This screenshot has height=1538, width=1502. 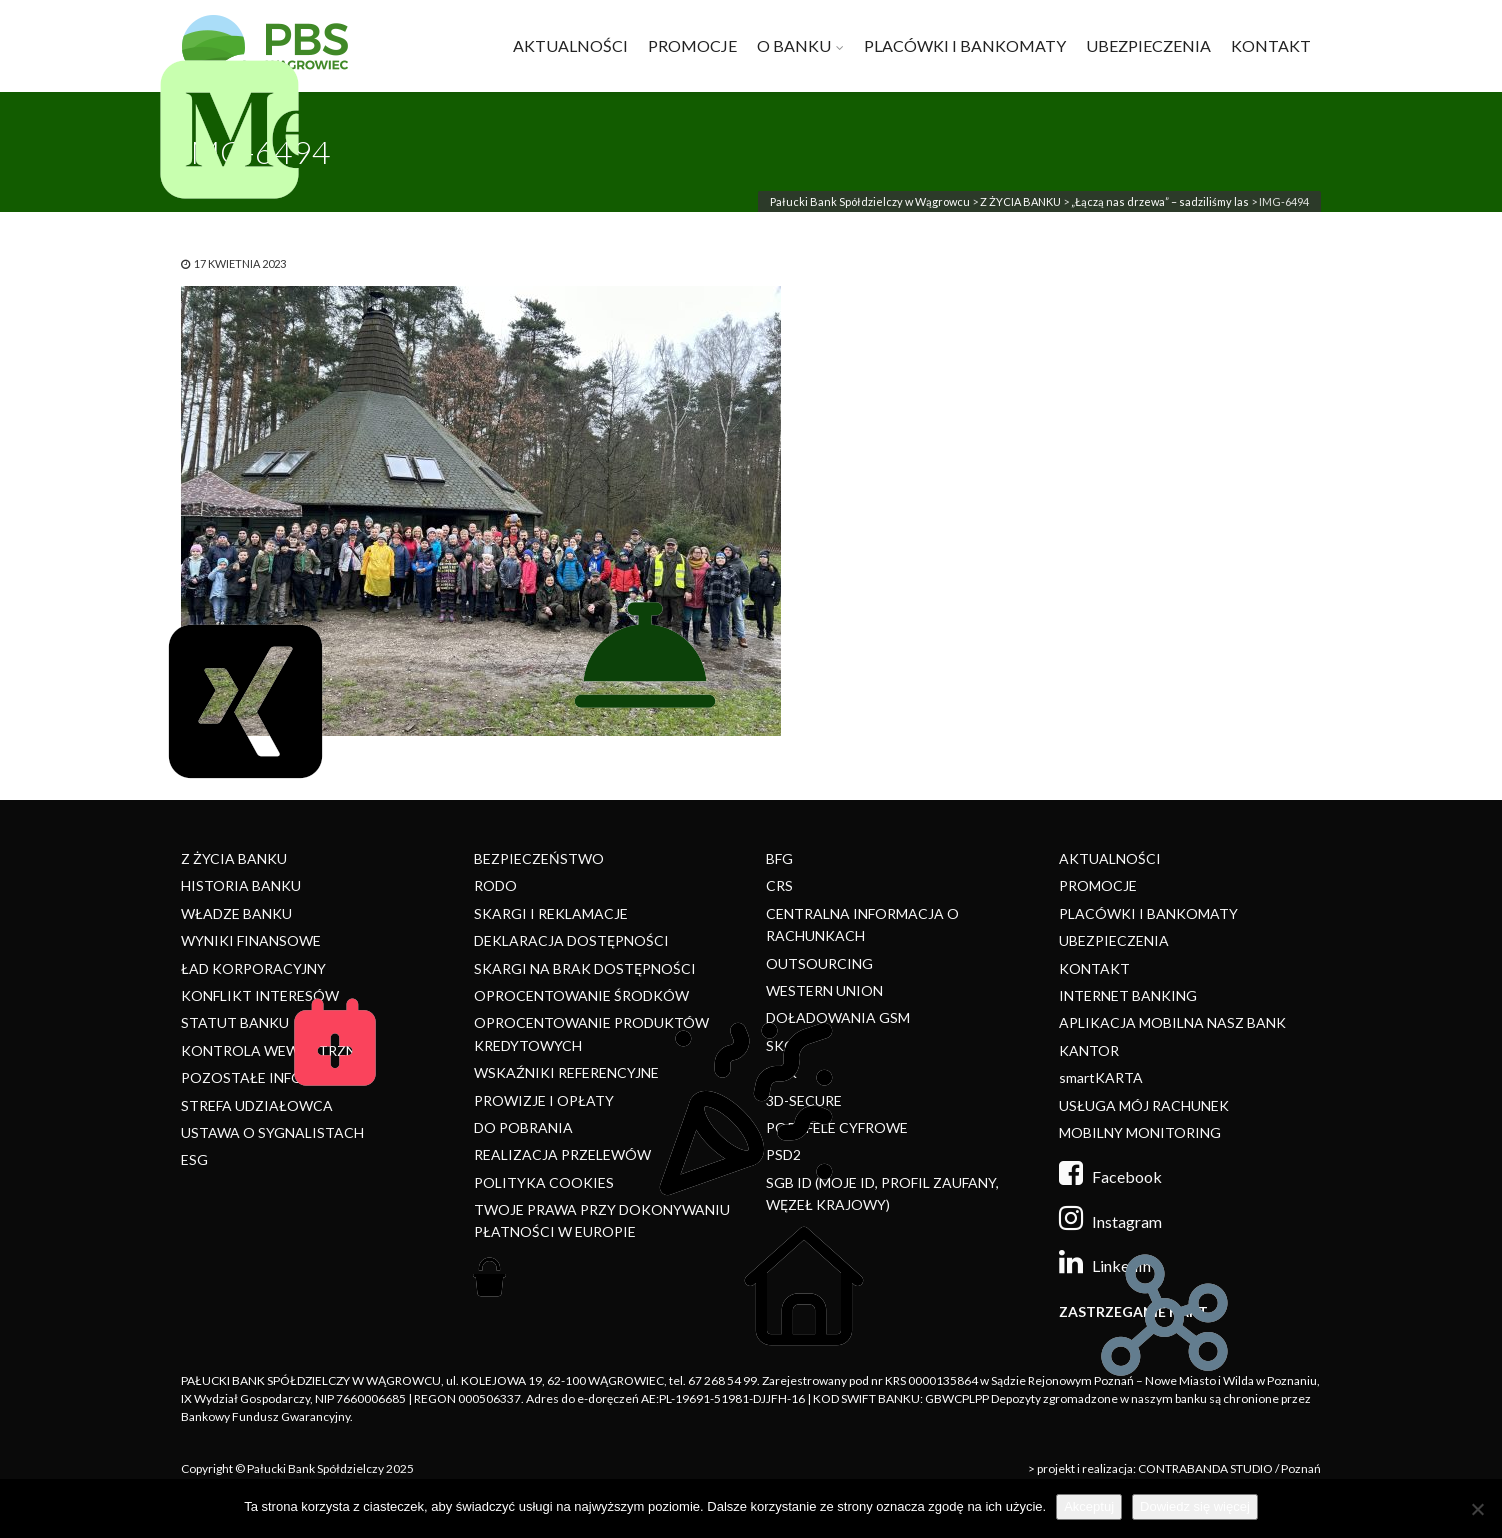 I want to click on celebrate a completed milestone or achievement, so click(x=746, y=1109).